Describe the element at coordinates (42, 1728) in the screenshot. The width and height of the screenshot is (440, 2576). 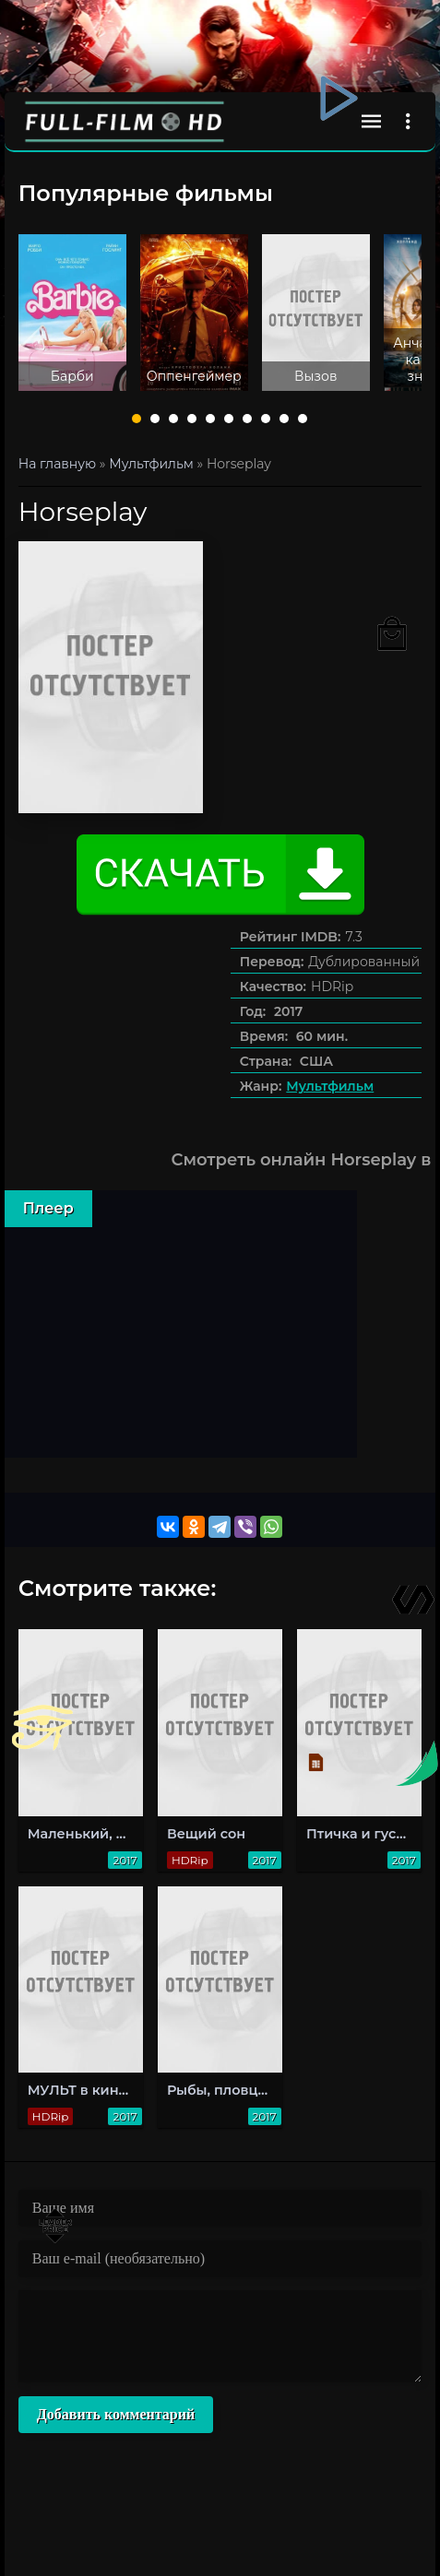
I see `sphinx documentation generator logo` at that location.